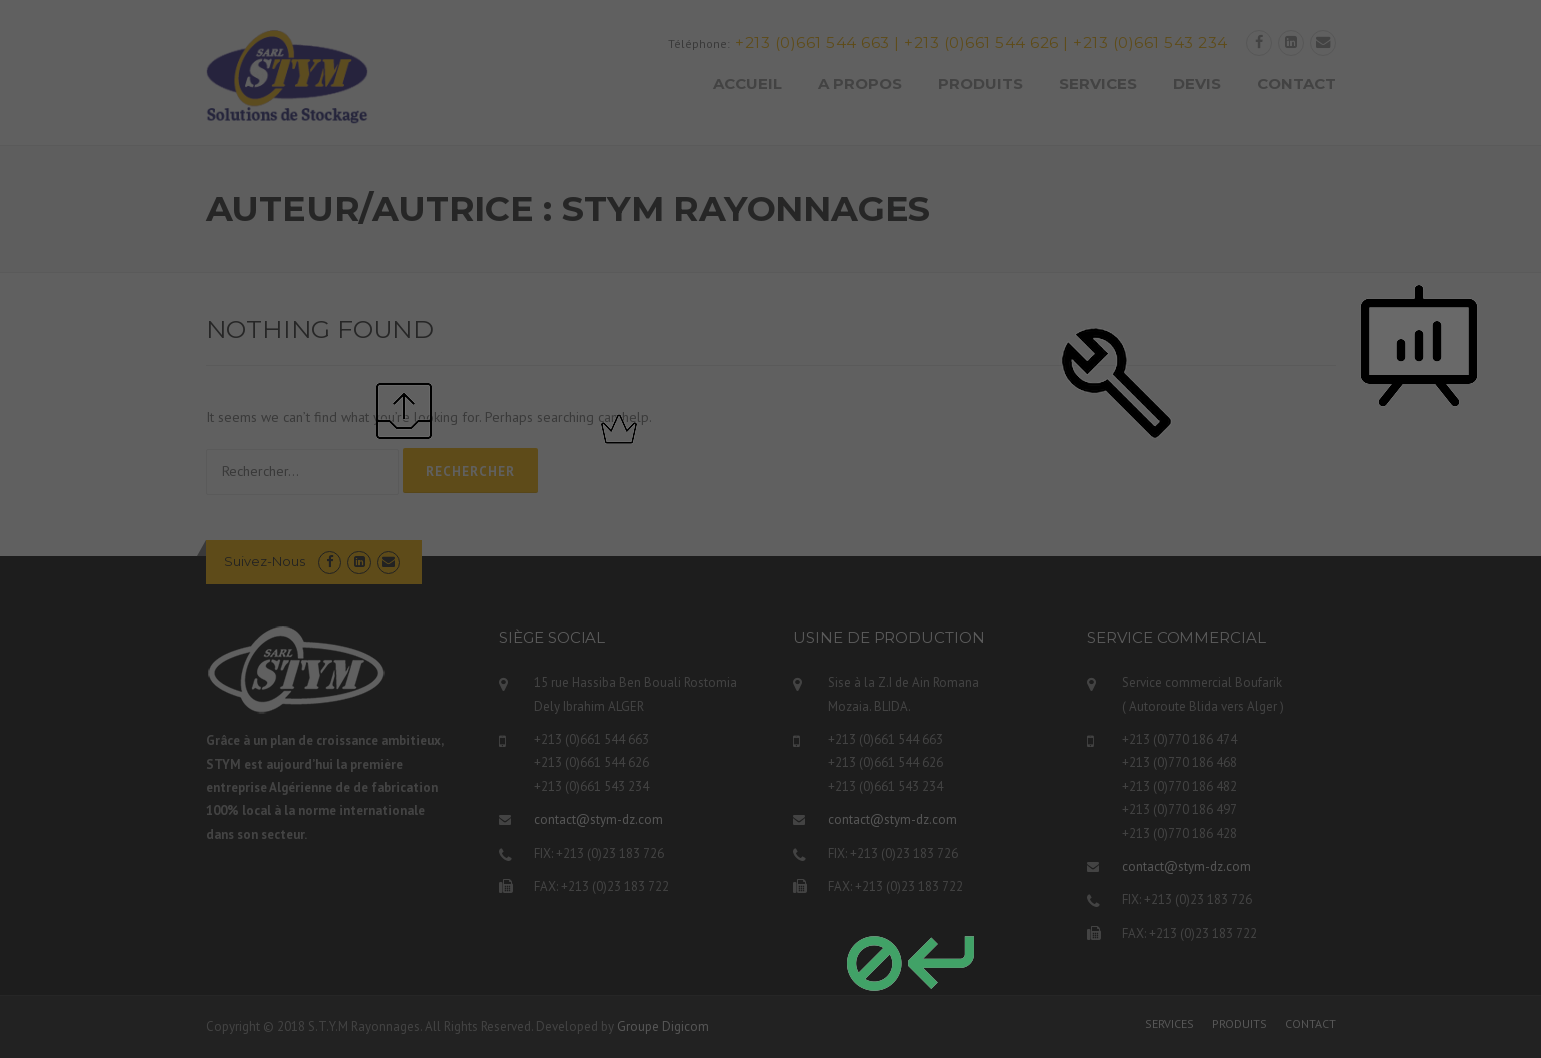 The height and width of the screenshot is (1058, 1541). What do you see at coordinates (1117, 383) in the screenshot?
I see `access settings or configuration options` at bounding box center [1117, 383].